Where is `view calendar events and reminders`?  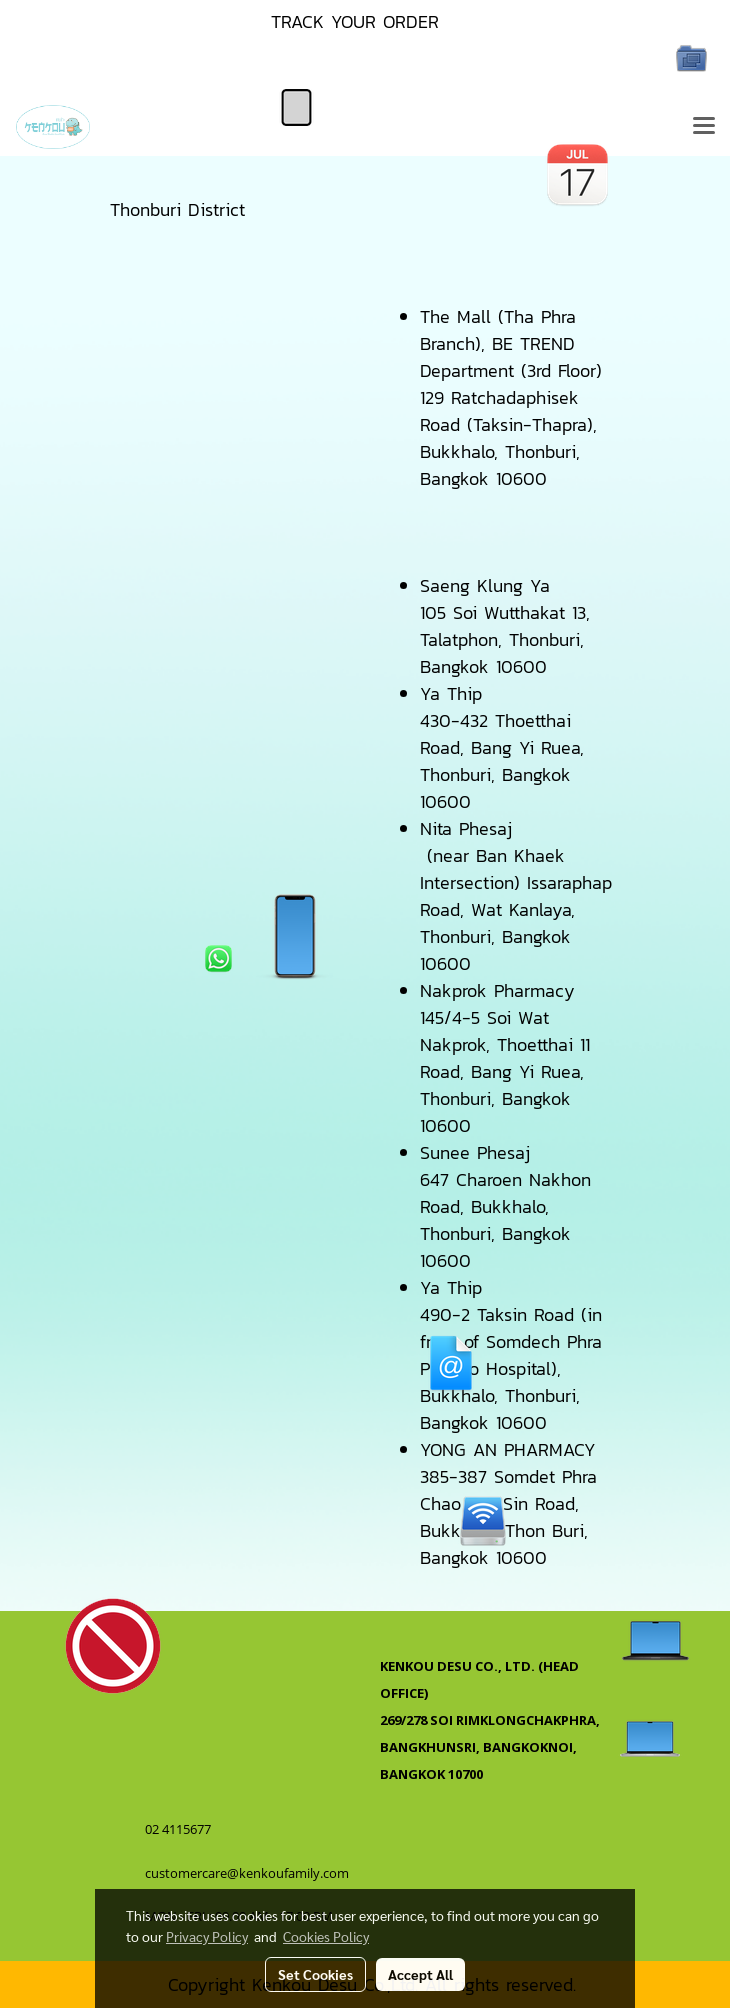
view calendar events and reminders is located at coordinates (577, 174).